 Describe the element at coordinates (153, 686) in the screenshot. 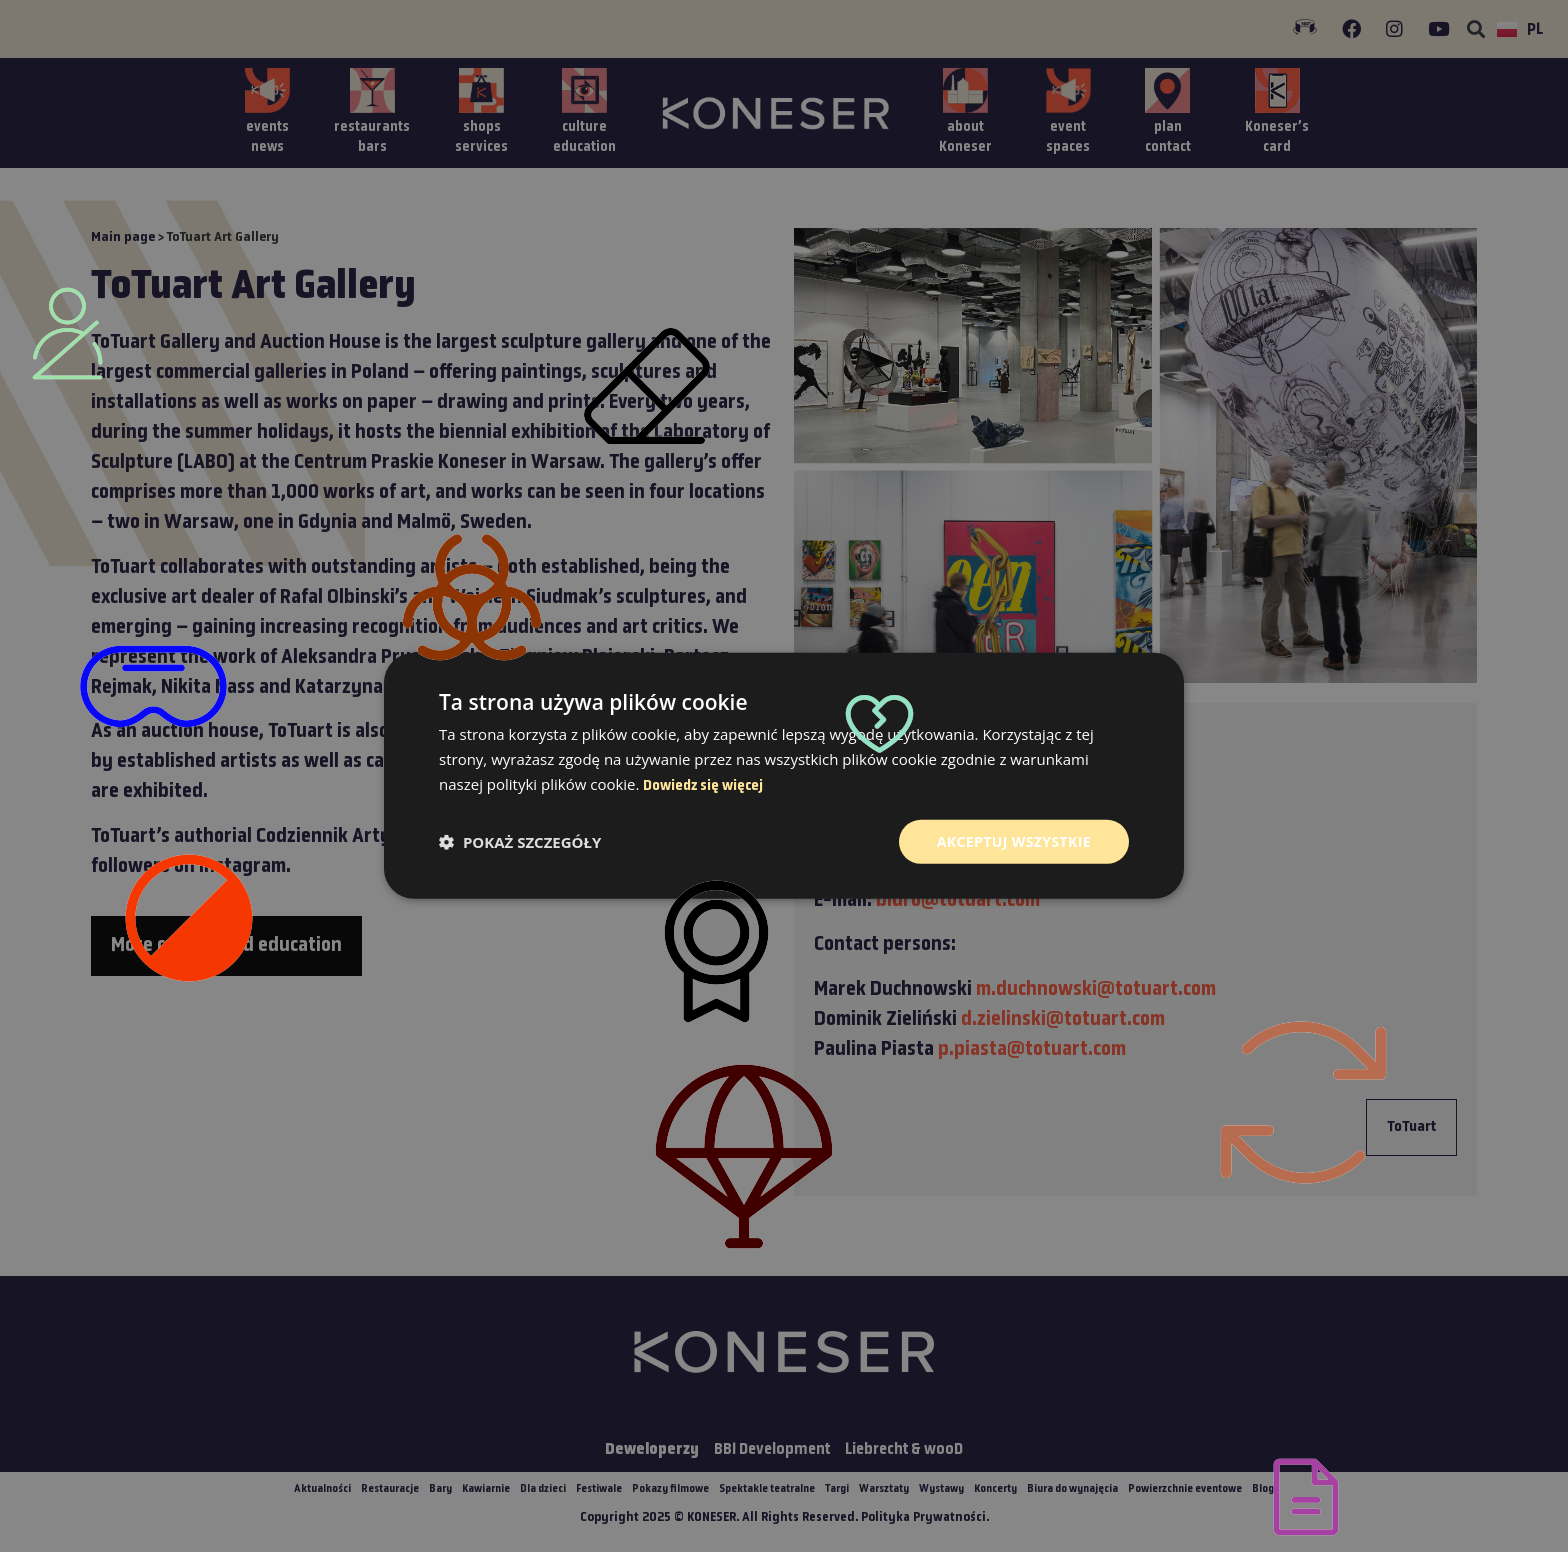

I see `access virtual reality or immersive mode` at that location.